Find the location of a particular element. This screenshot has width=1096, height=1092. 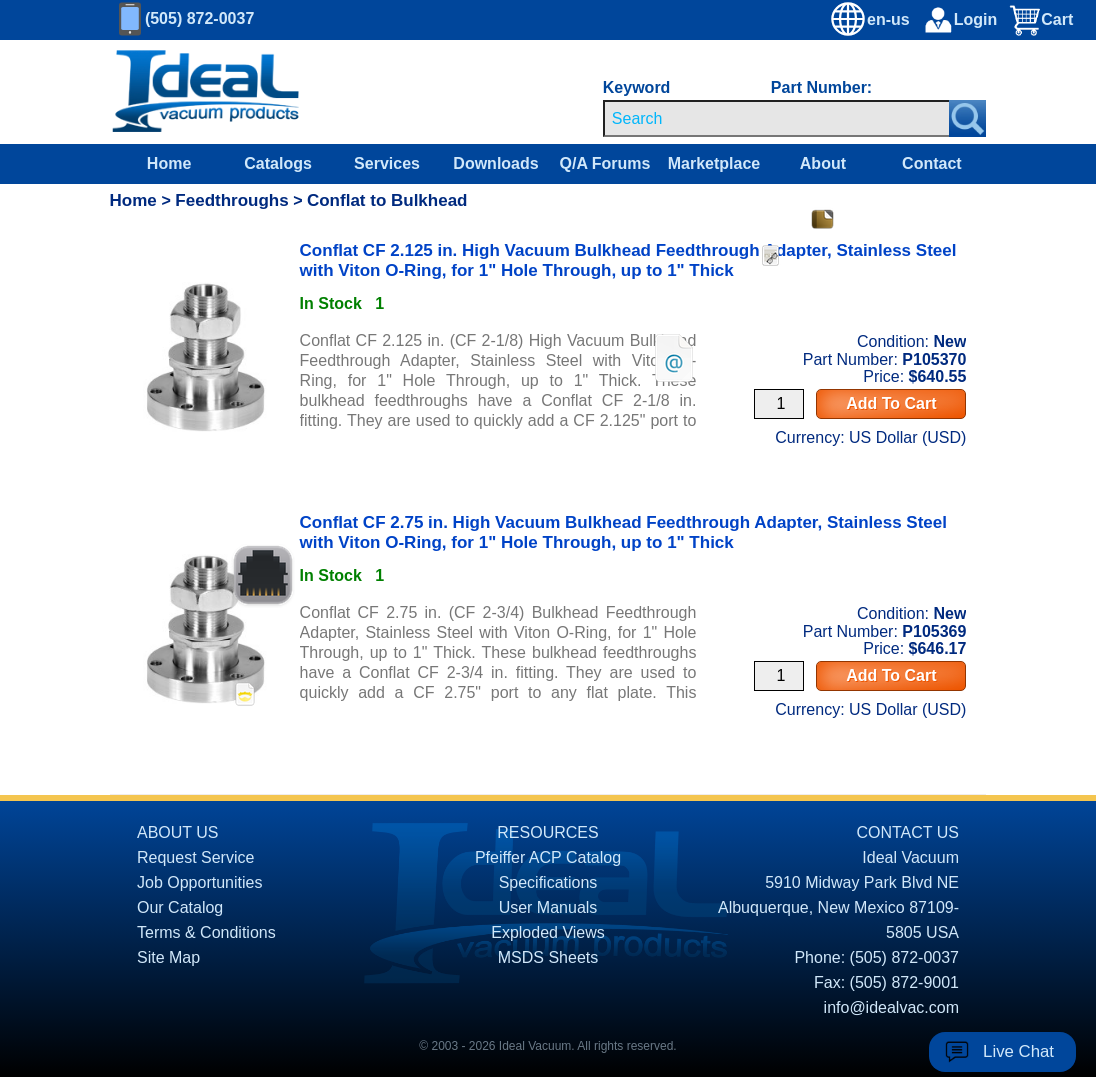

an email message file or .eml attachment is located at coordinates (674, 358).